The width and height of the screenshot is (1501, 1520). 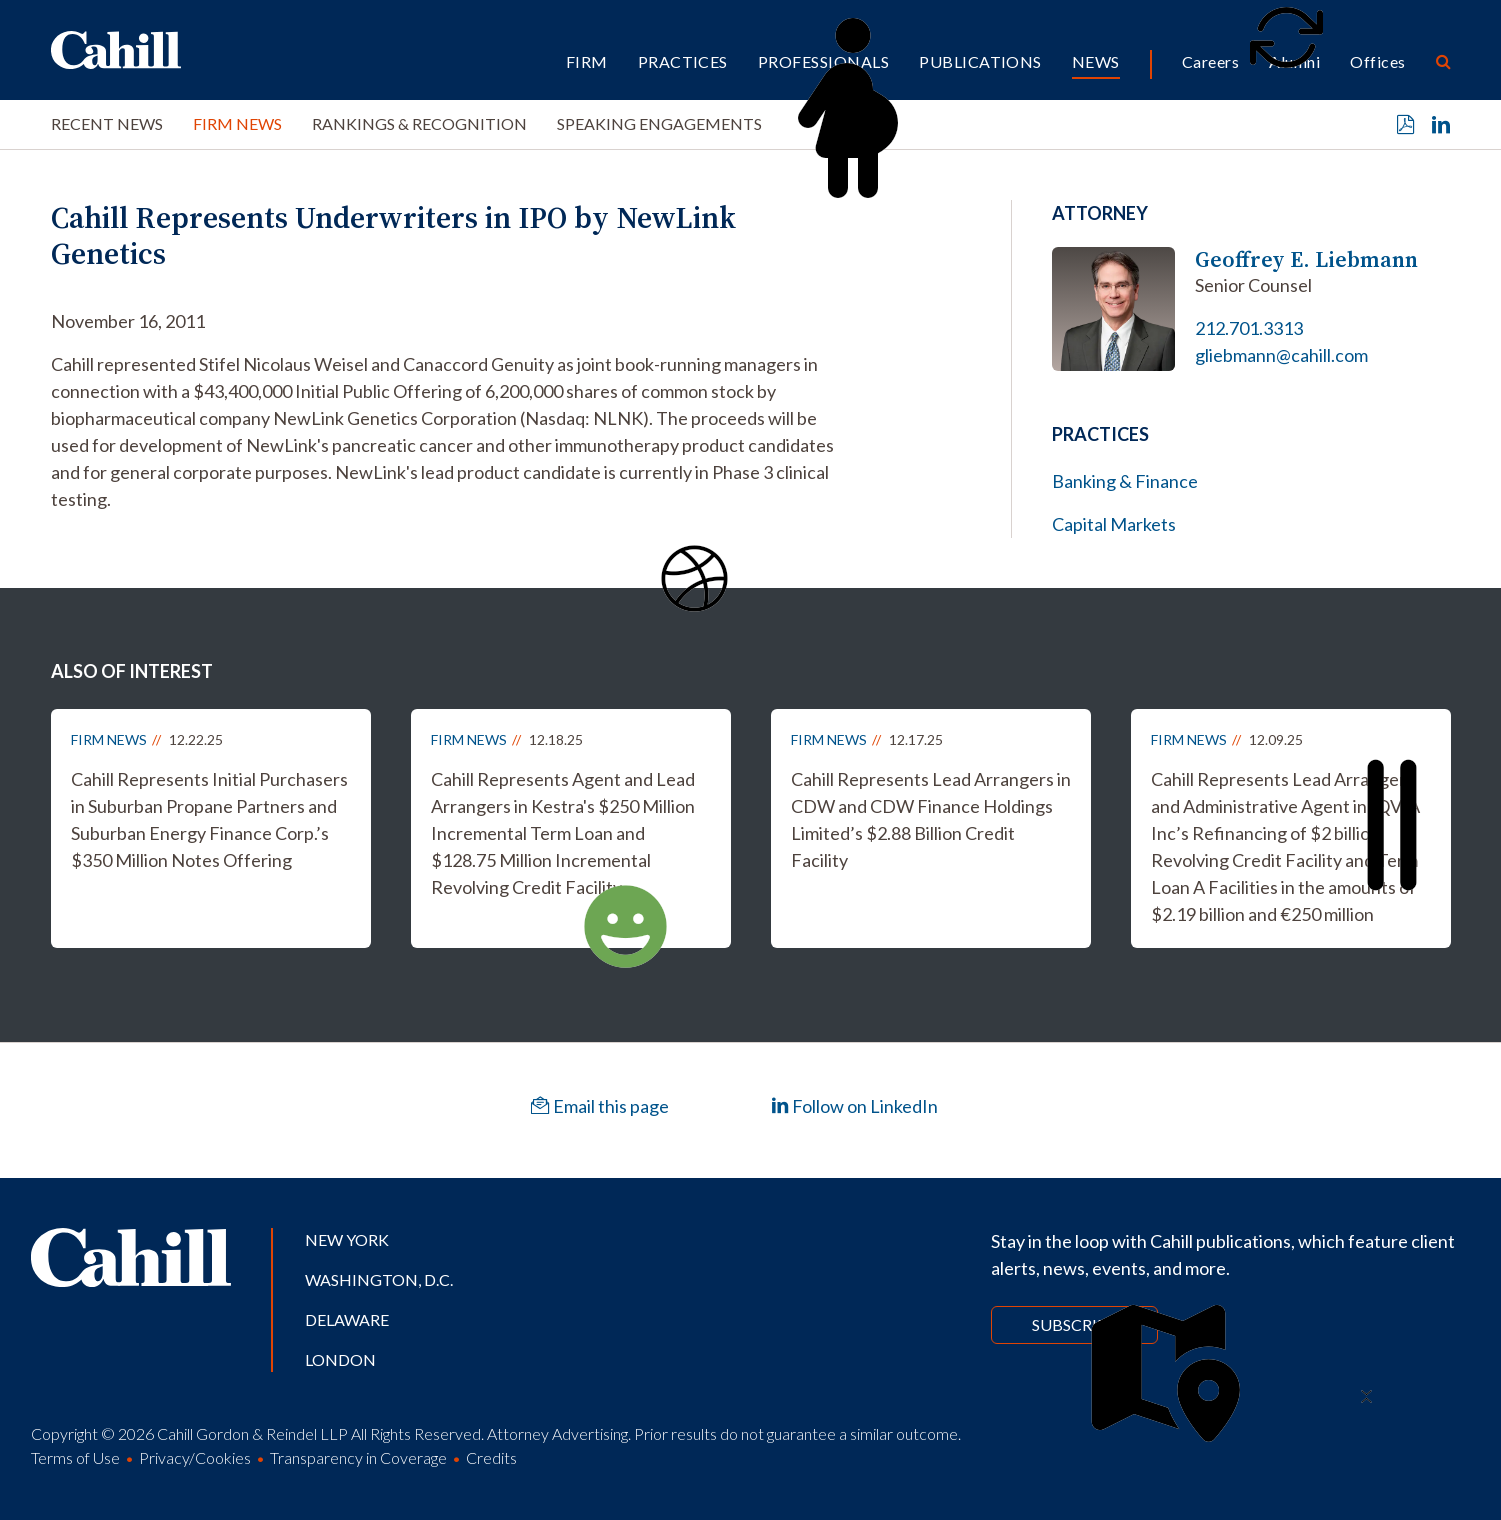 I want to click on refresh or reload content, so click(x=1286, y=37).